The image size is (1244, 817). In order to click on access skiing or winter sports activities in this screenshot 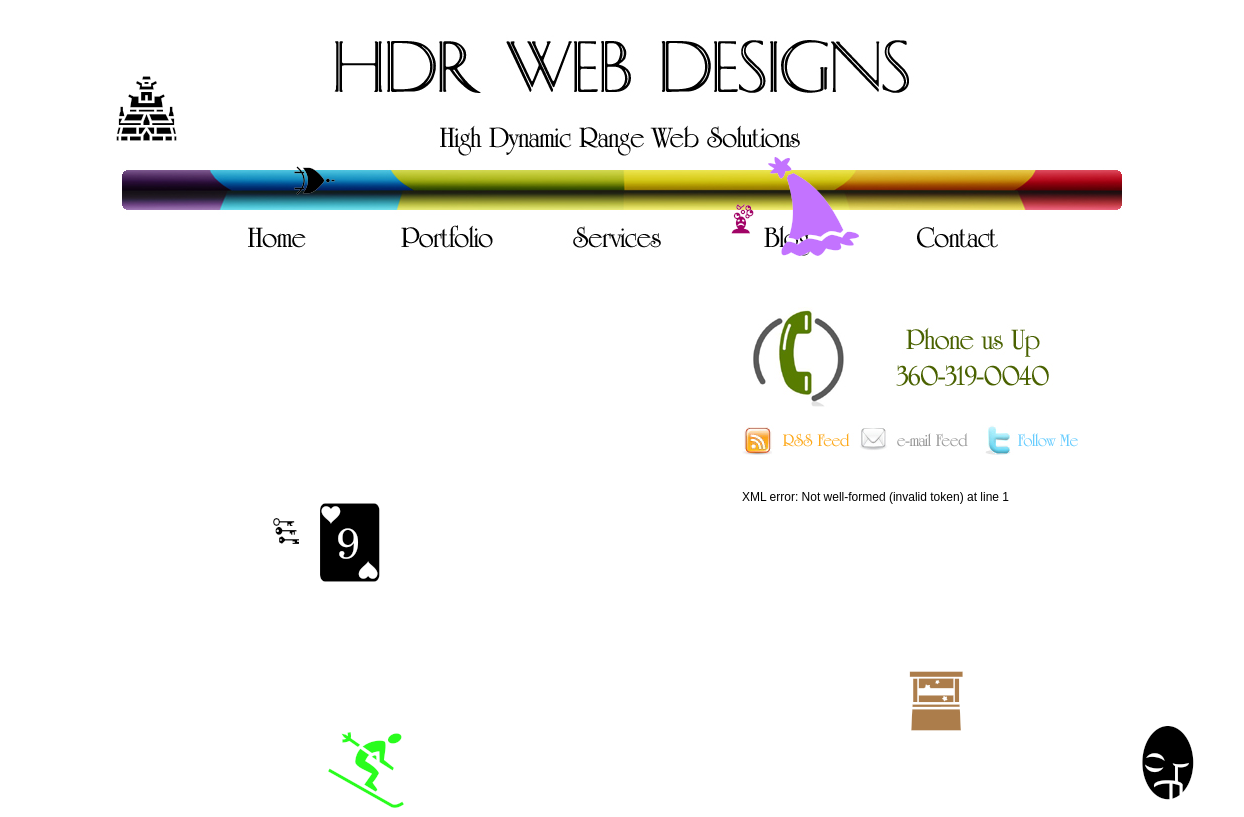, I will do `click(366, 770)`.